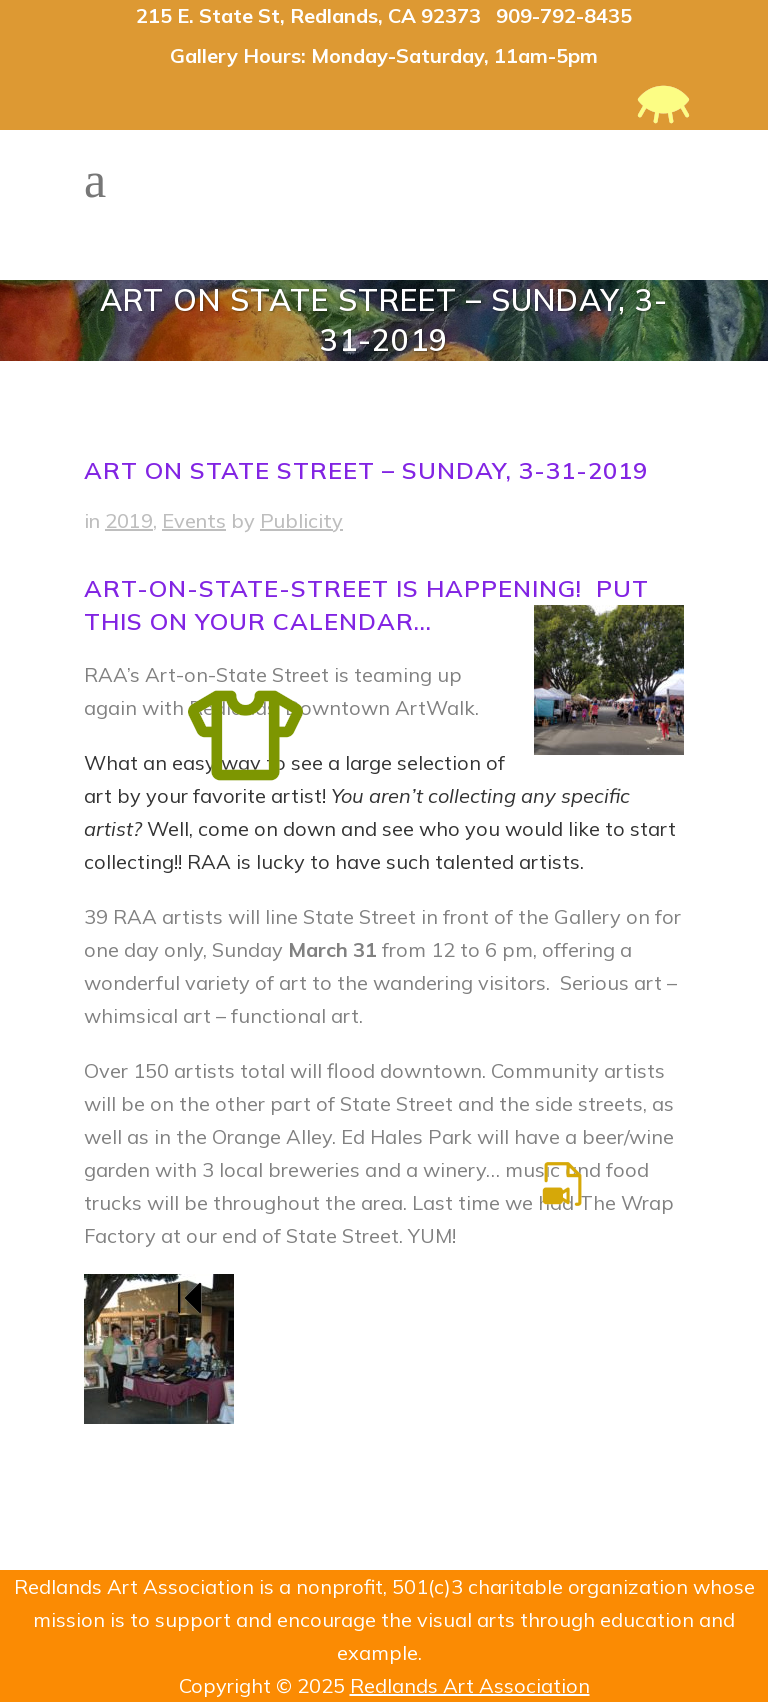 This screenshot has width=768, height=1702. I want to click on open a video file, so click(563, 1184).